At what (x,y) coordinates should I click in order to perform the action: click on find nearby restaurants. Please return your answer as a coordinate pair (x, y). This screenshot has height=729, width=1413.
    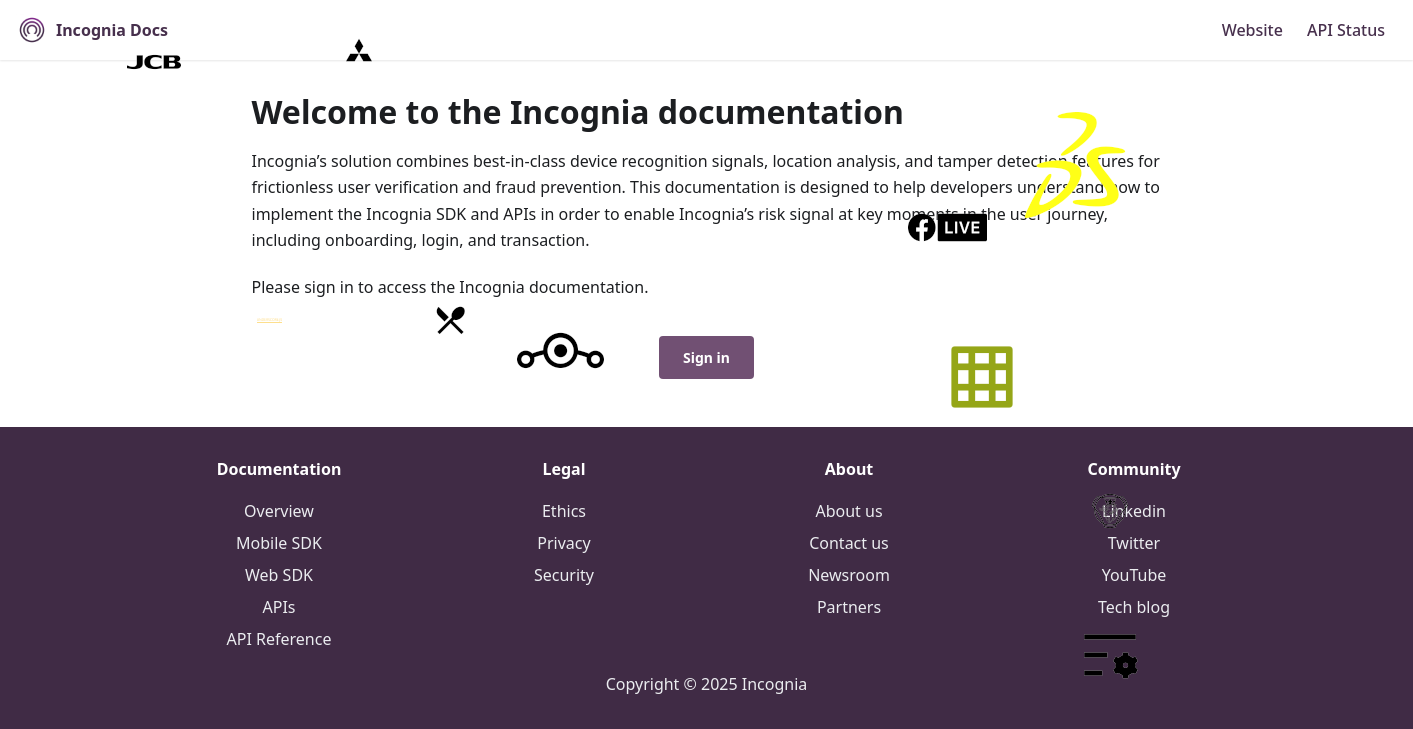
    Looking at the image, I should click on (450, 319).